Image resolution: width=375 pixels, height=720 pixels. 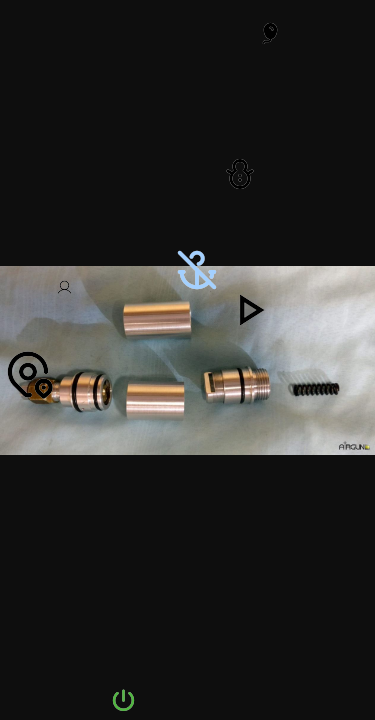 What do you see at coordinates (240, 174) in the screenshot?
I see `indicates winter or cold weather conditions` at bounding box center [240, 174].